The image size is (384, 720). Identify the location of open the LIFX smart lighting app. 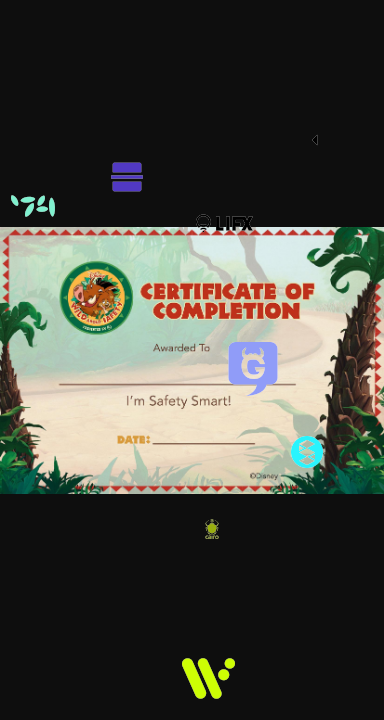
(224, 223).